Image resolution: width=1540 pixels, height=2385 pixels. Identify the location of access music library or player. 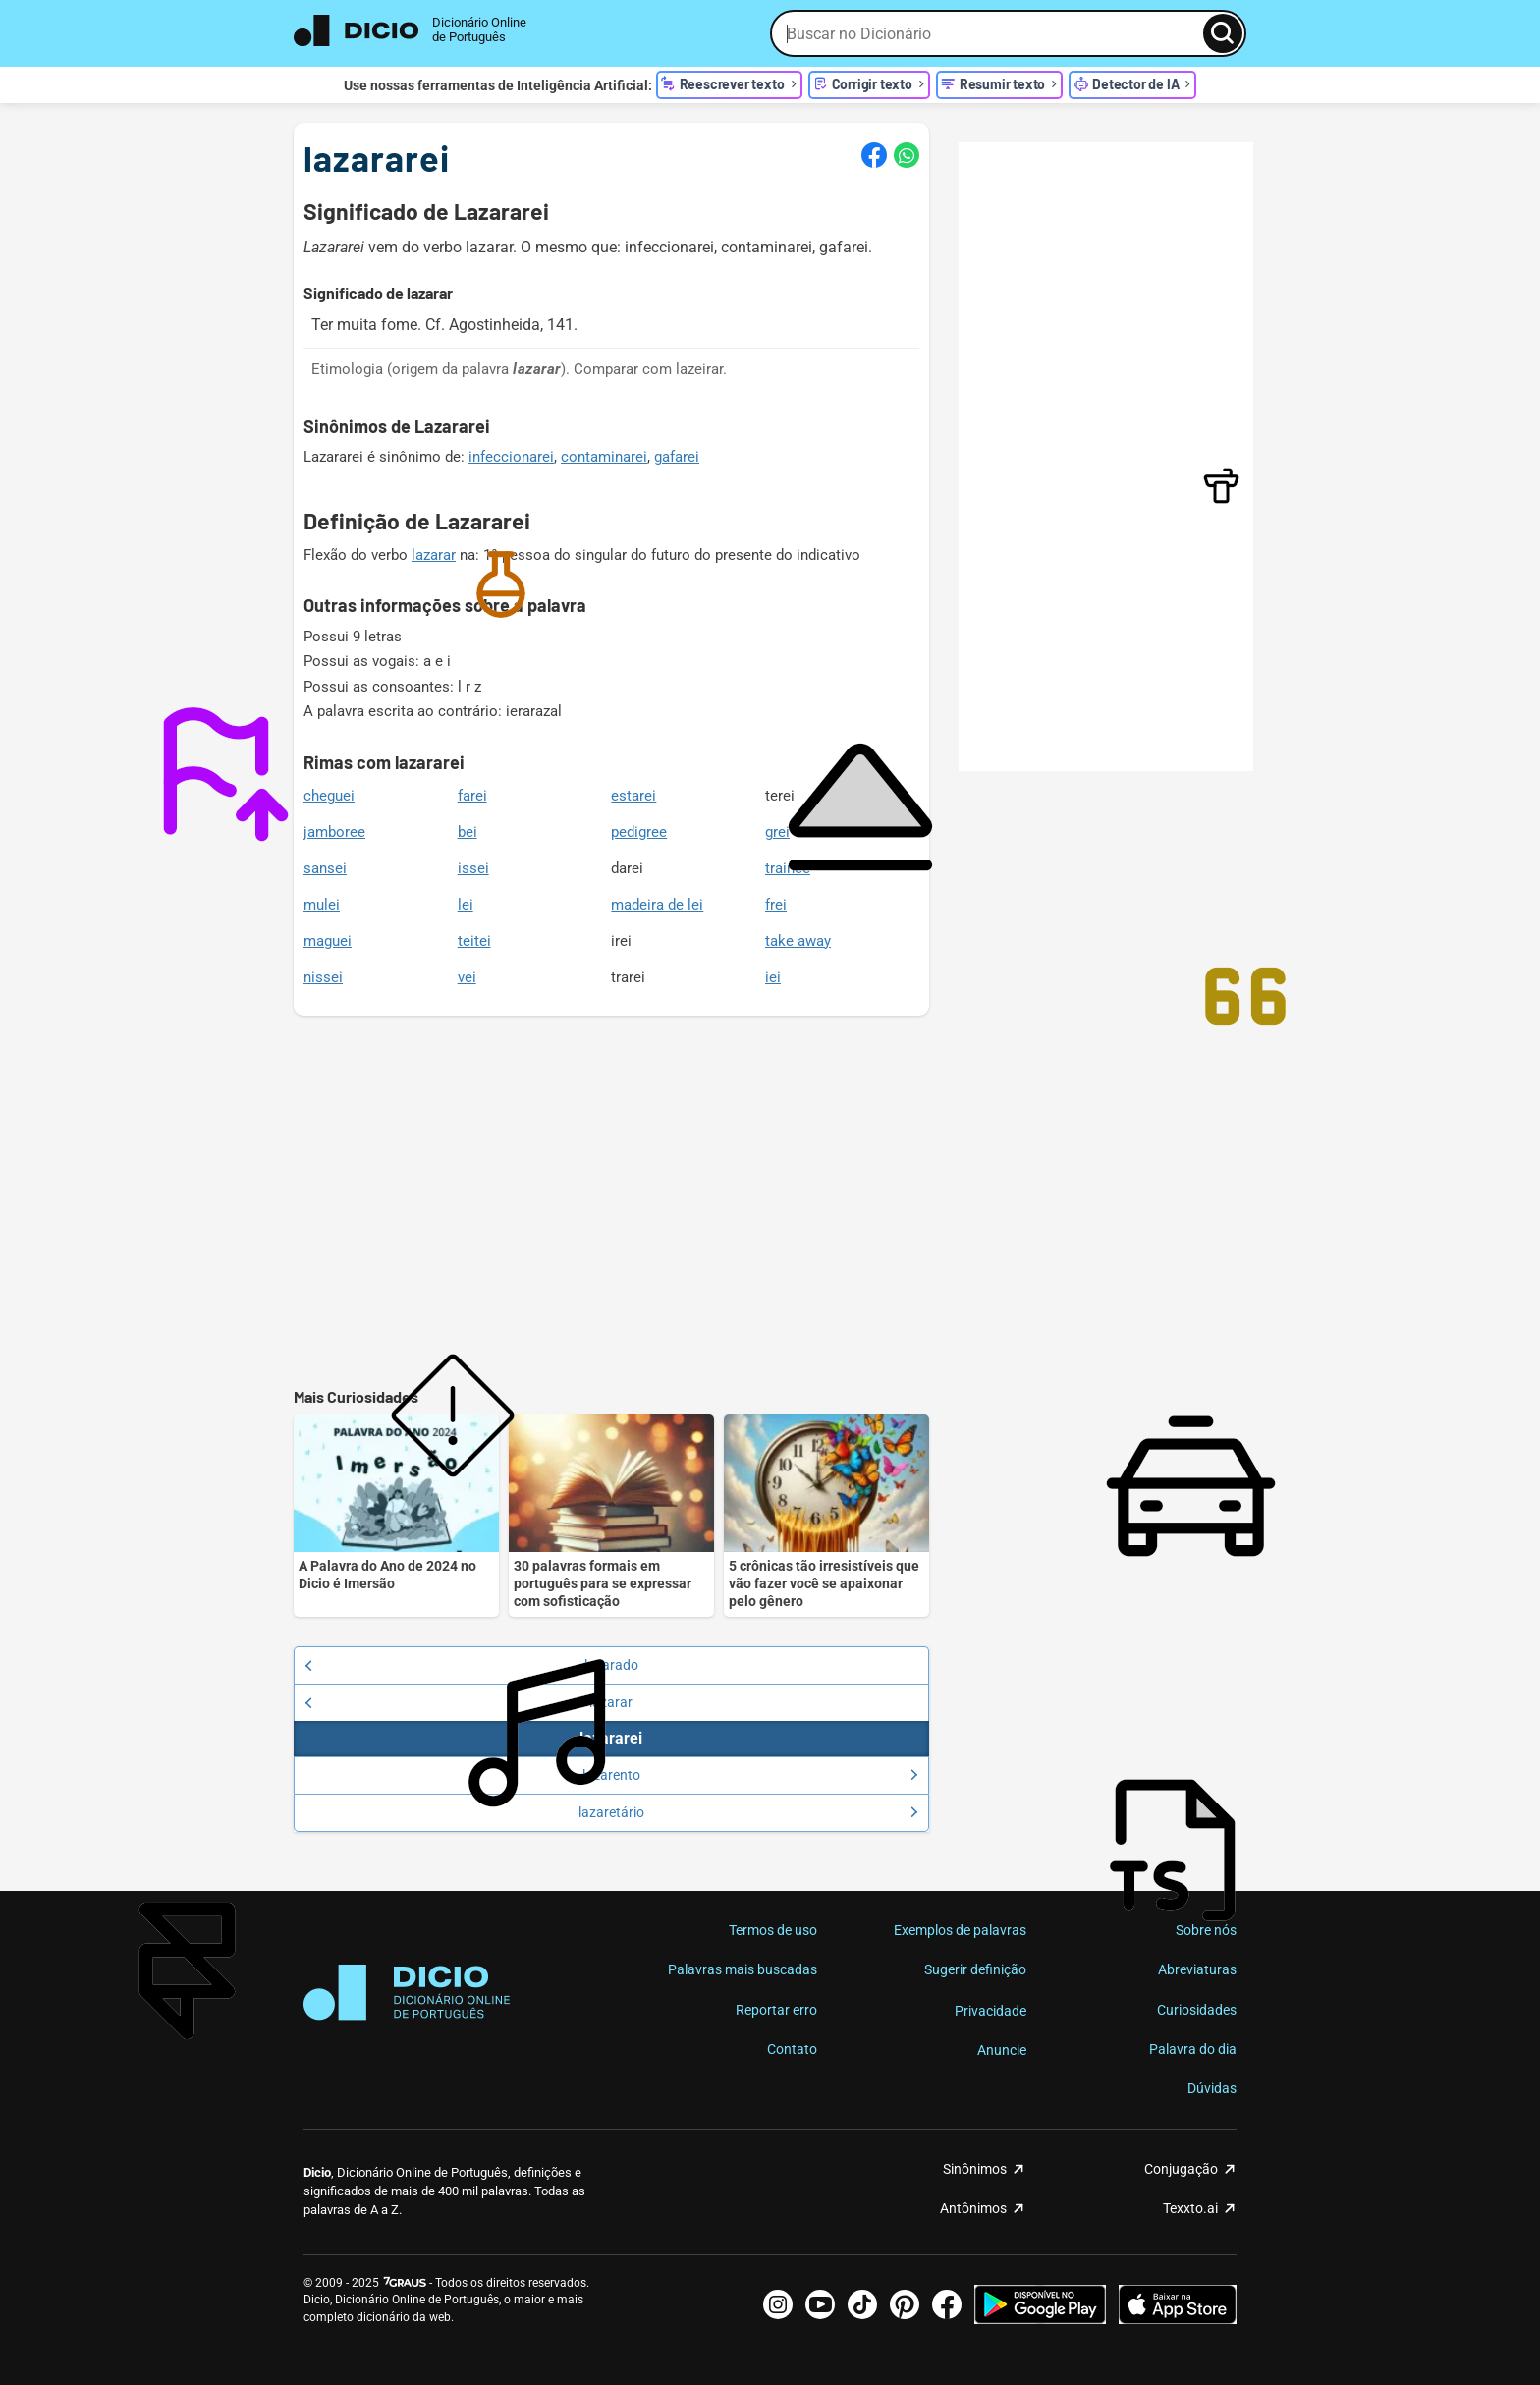
(545, 1736).